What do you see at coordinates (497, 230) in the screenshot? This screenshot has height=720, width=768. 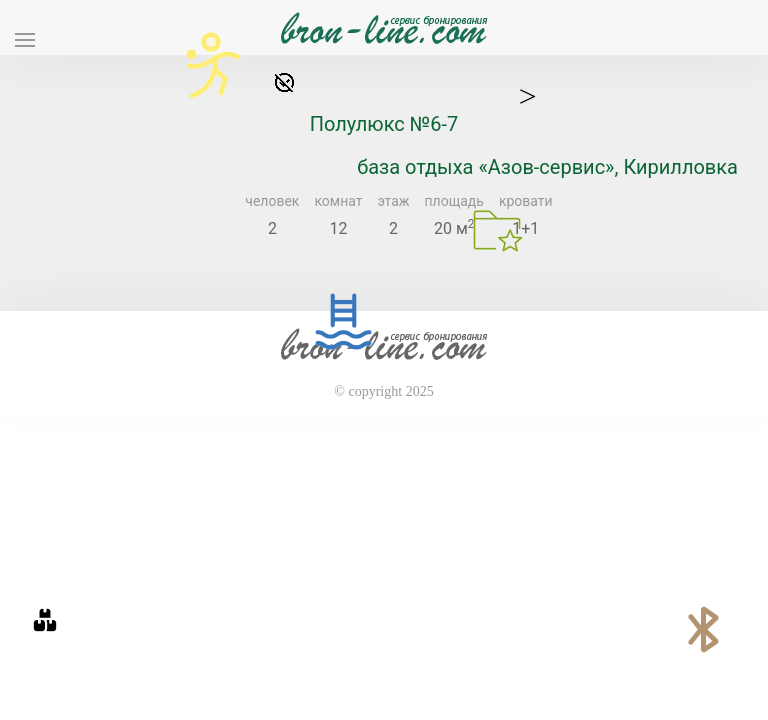 I see `access your starred or favorite folders` at bounding box center [497, 230].